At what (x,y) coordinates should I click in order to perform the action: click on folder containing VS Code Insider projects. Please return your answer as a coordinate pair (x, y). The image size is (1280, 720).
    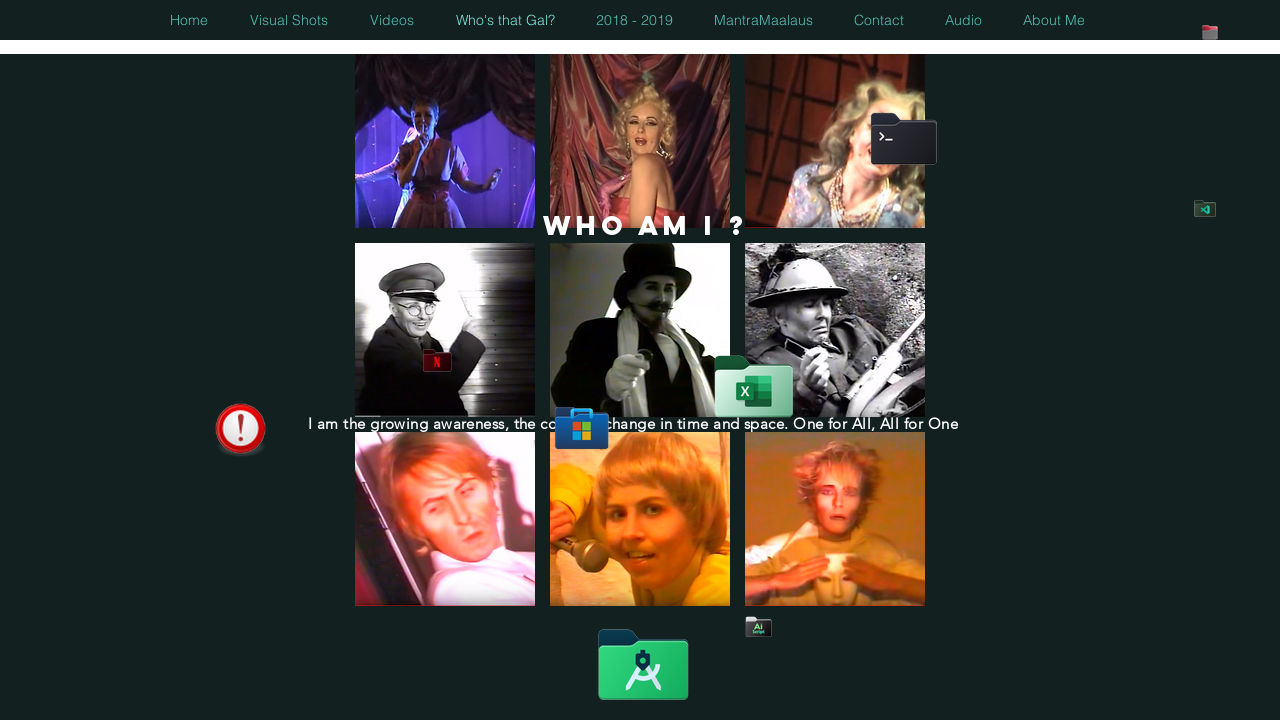
    Looking at the image, I should click on (1205, 209).